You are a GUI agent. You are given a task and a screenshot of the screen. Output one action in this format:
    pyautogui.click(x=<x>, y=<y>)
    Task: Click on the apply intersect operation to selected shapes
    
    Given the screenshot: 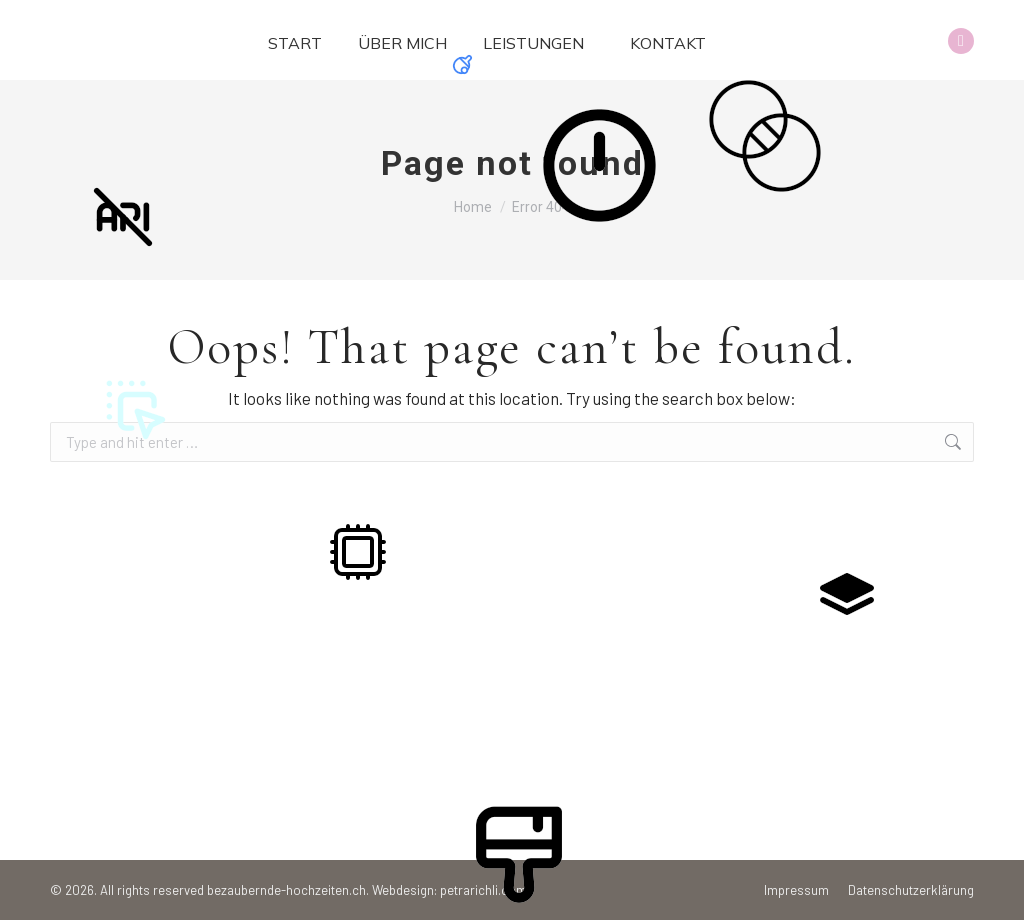 What is the action you would take?
    pyautogui.click(x=765, y=136)
    